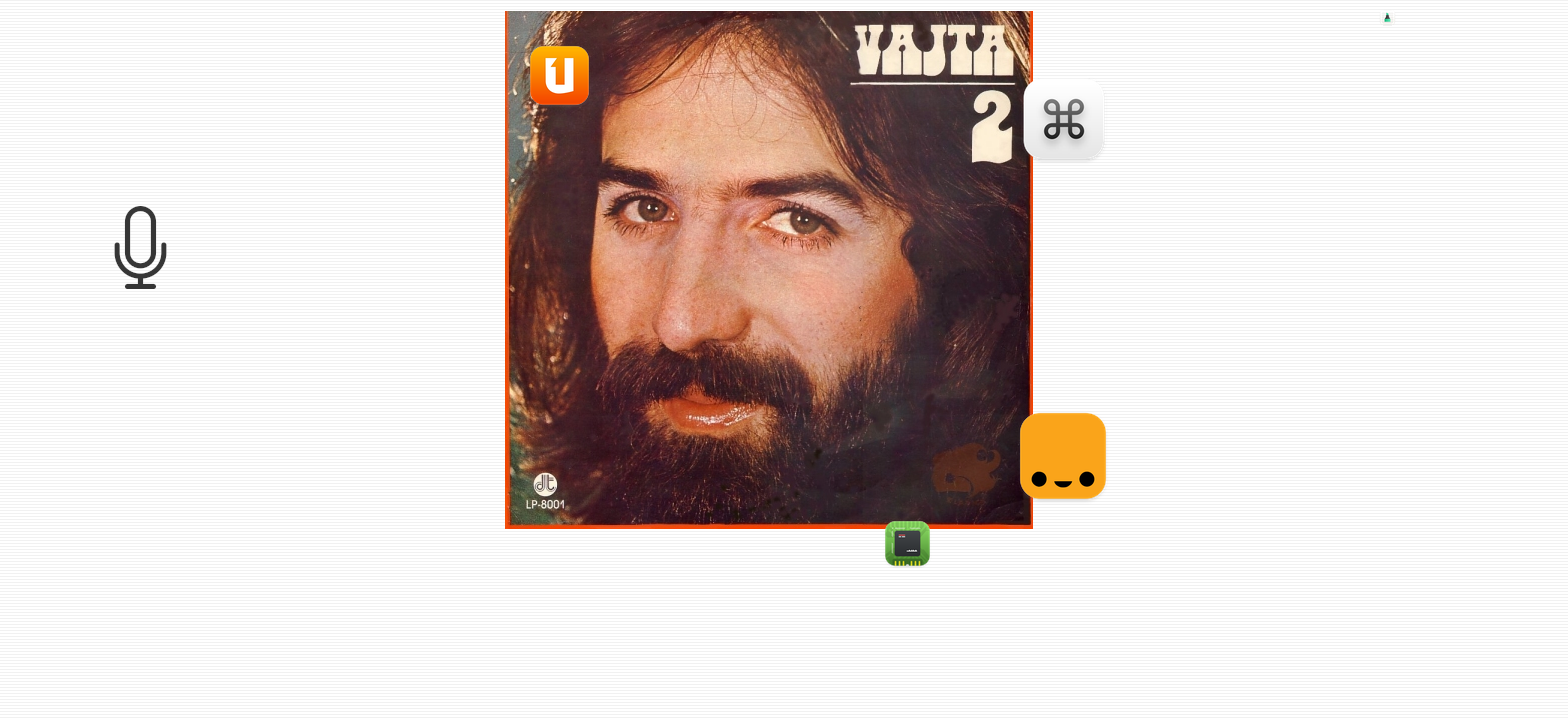 Image resolution: width=1568 pixels, height=720 pixels. I want to click on access microphone or audio input settings, so click(140, 247).